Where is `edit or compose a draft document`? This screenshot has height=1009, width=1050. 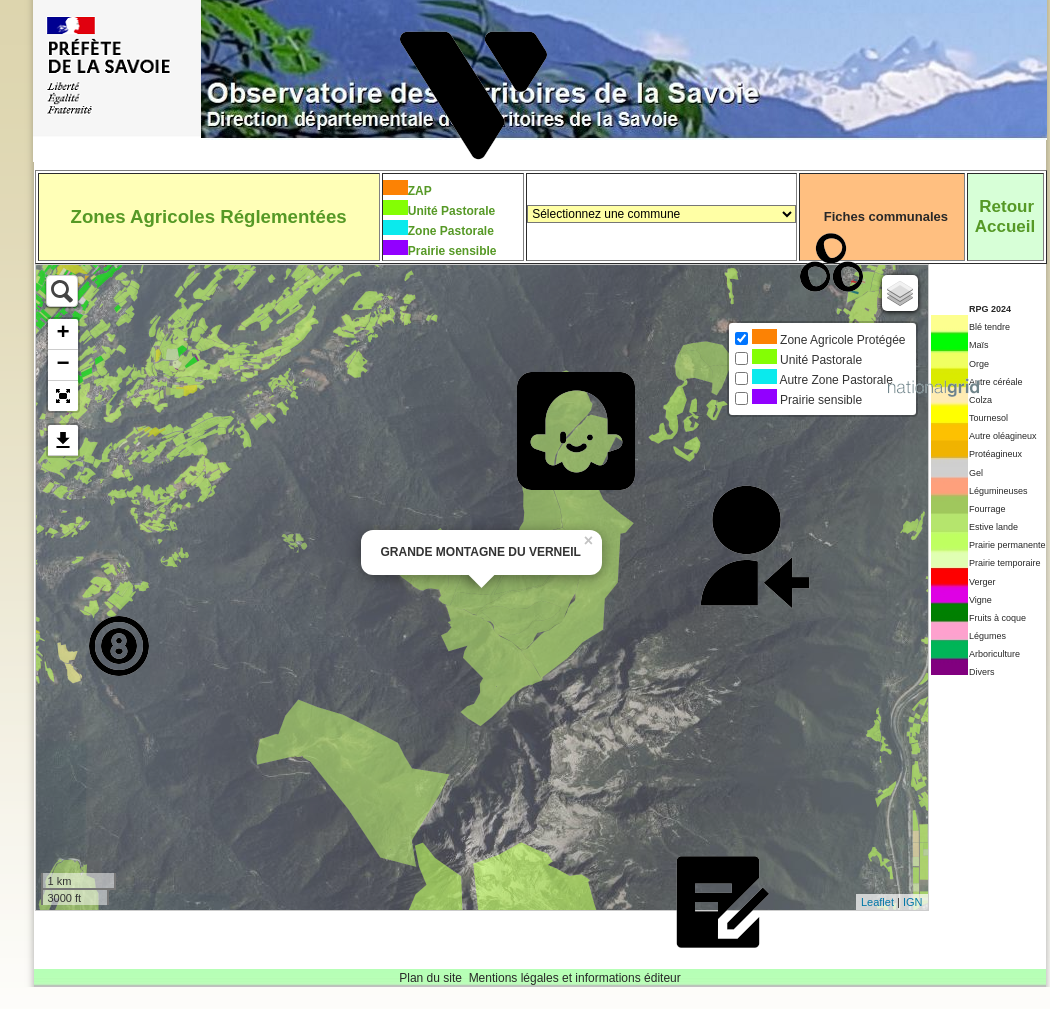 edit or compose a draft document is located at coordinates (718, 902).